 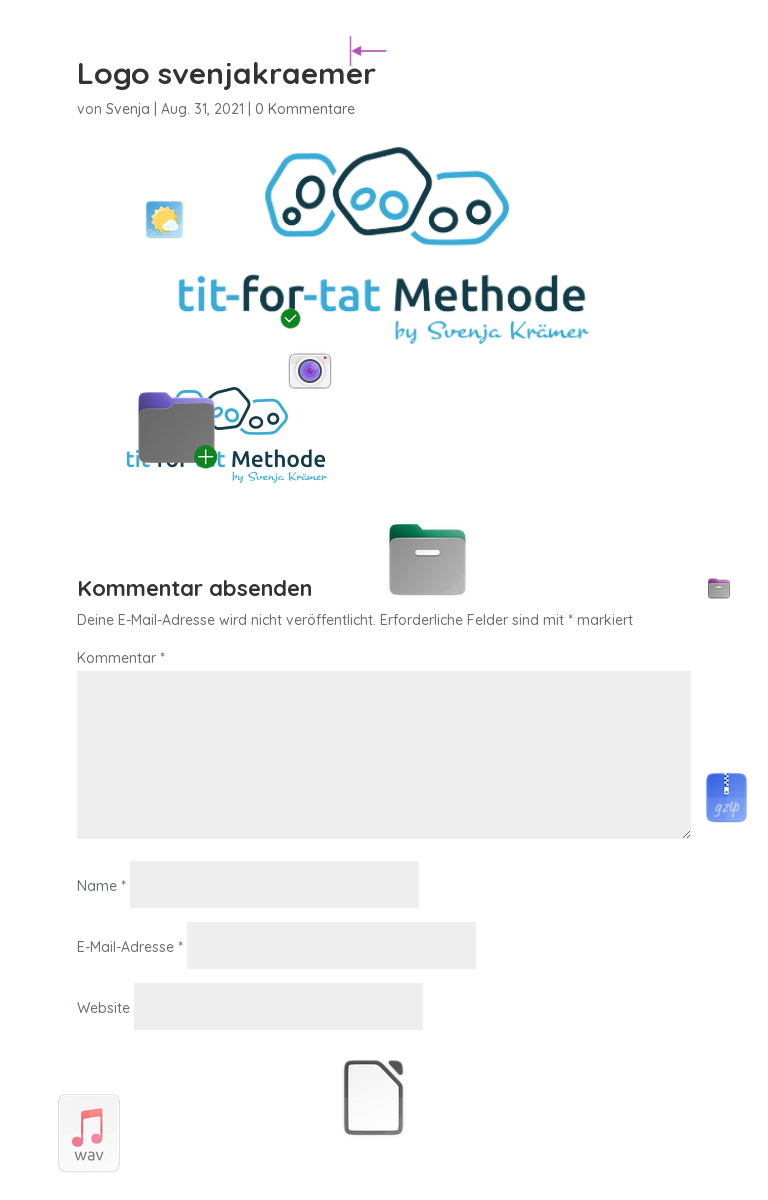 What do you see at coordinates (368, 51) in the screenshot?
I see `go to the first item in a list or sequence` at bounding box center [368, 51].